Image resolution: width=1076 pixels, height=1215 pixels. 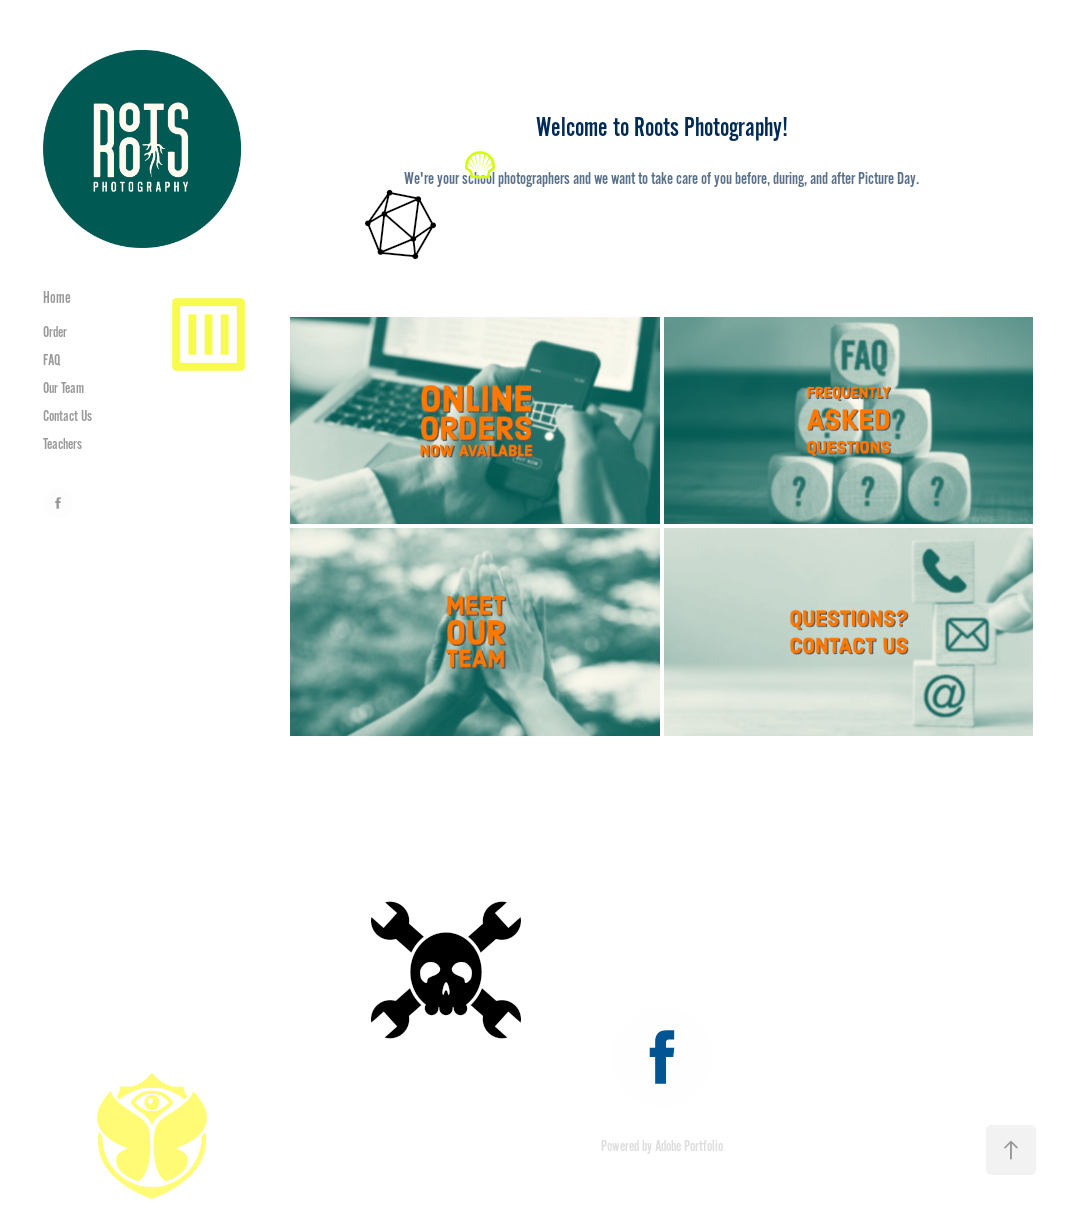 I want to click on visit hackaday website or community, so click(x=446, y=970).